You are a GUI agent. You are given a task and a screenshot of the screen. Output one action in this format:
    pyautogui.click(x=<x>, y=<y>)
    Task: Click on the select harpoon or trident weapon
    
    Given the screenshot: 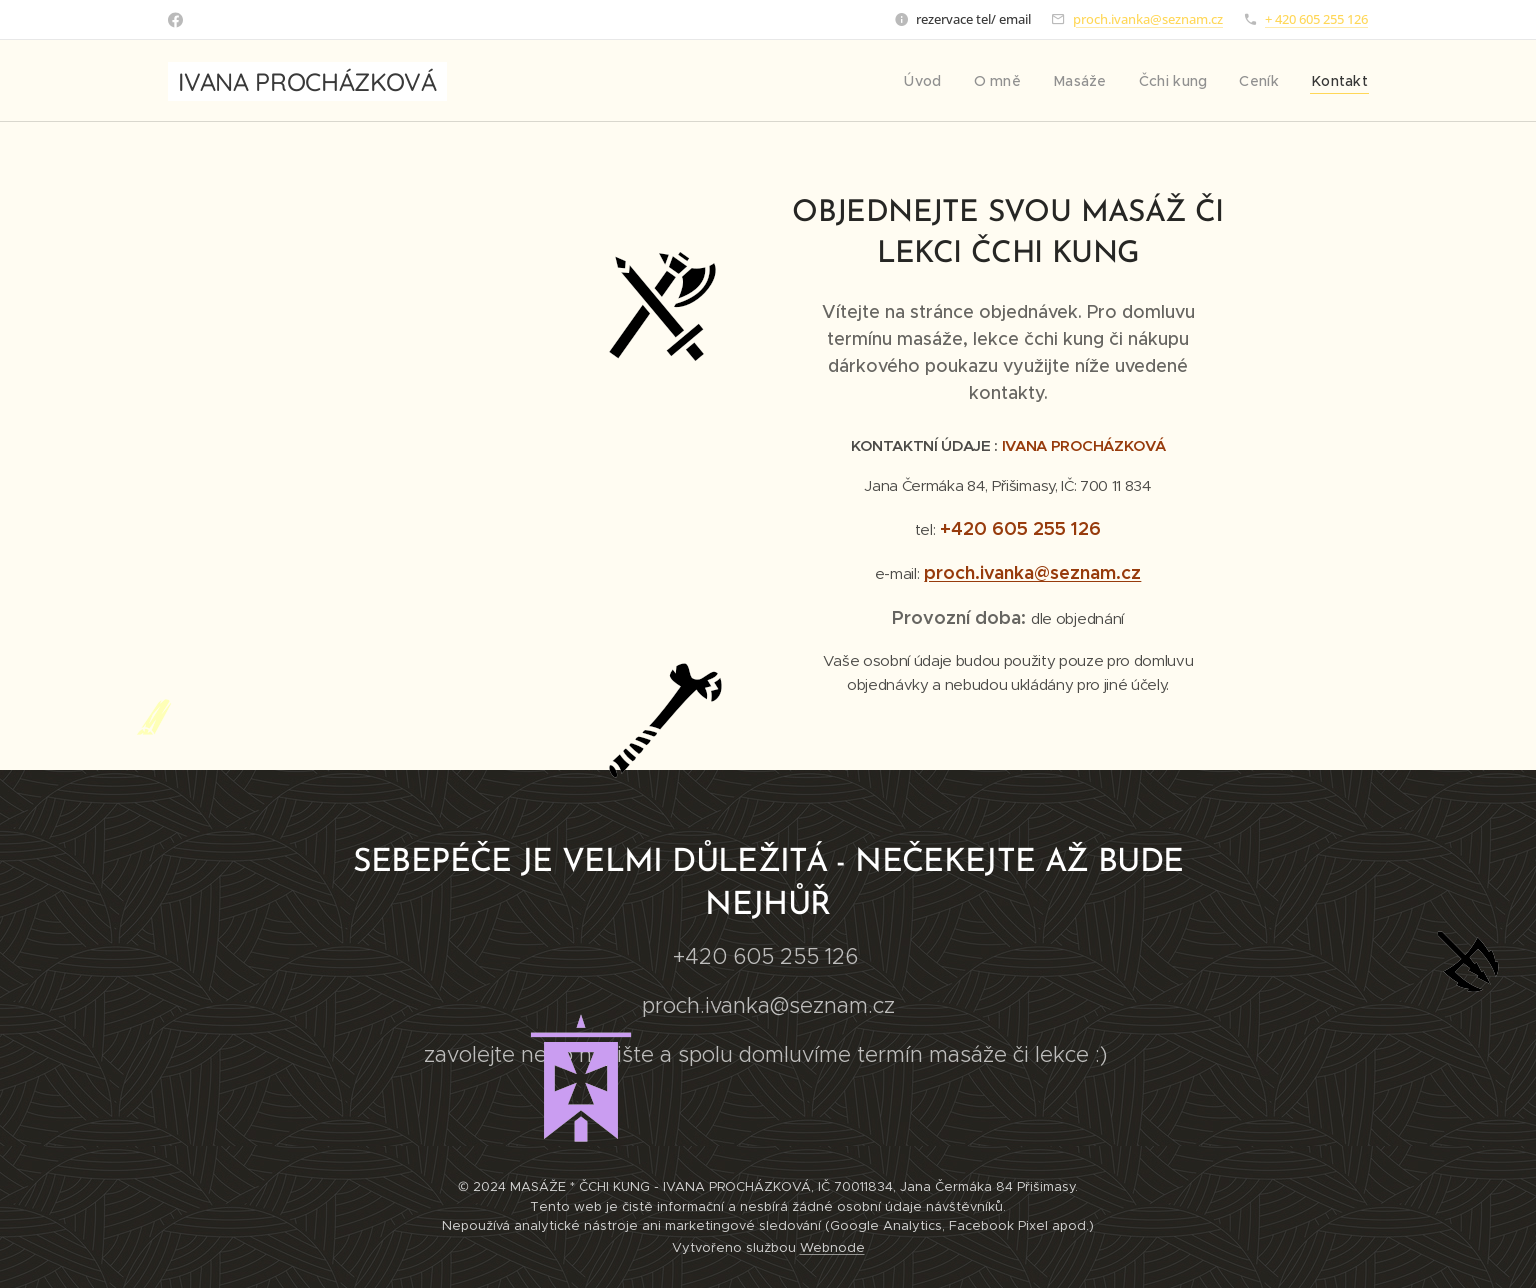 What is the action you would take?
    pyautogui.click(x=1468, y=961)
    